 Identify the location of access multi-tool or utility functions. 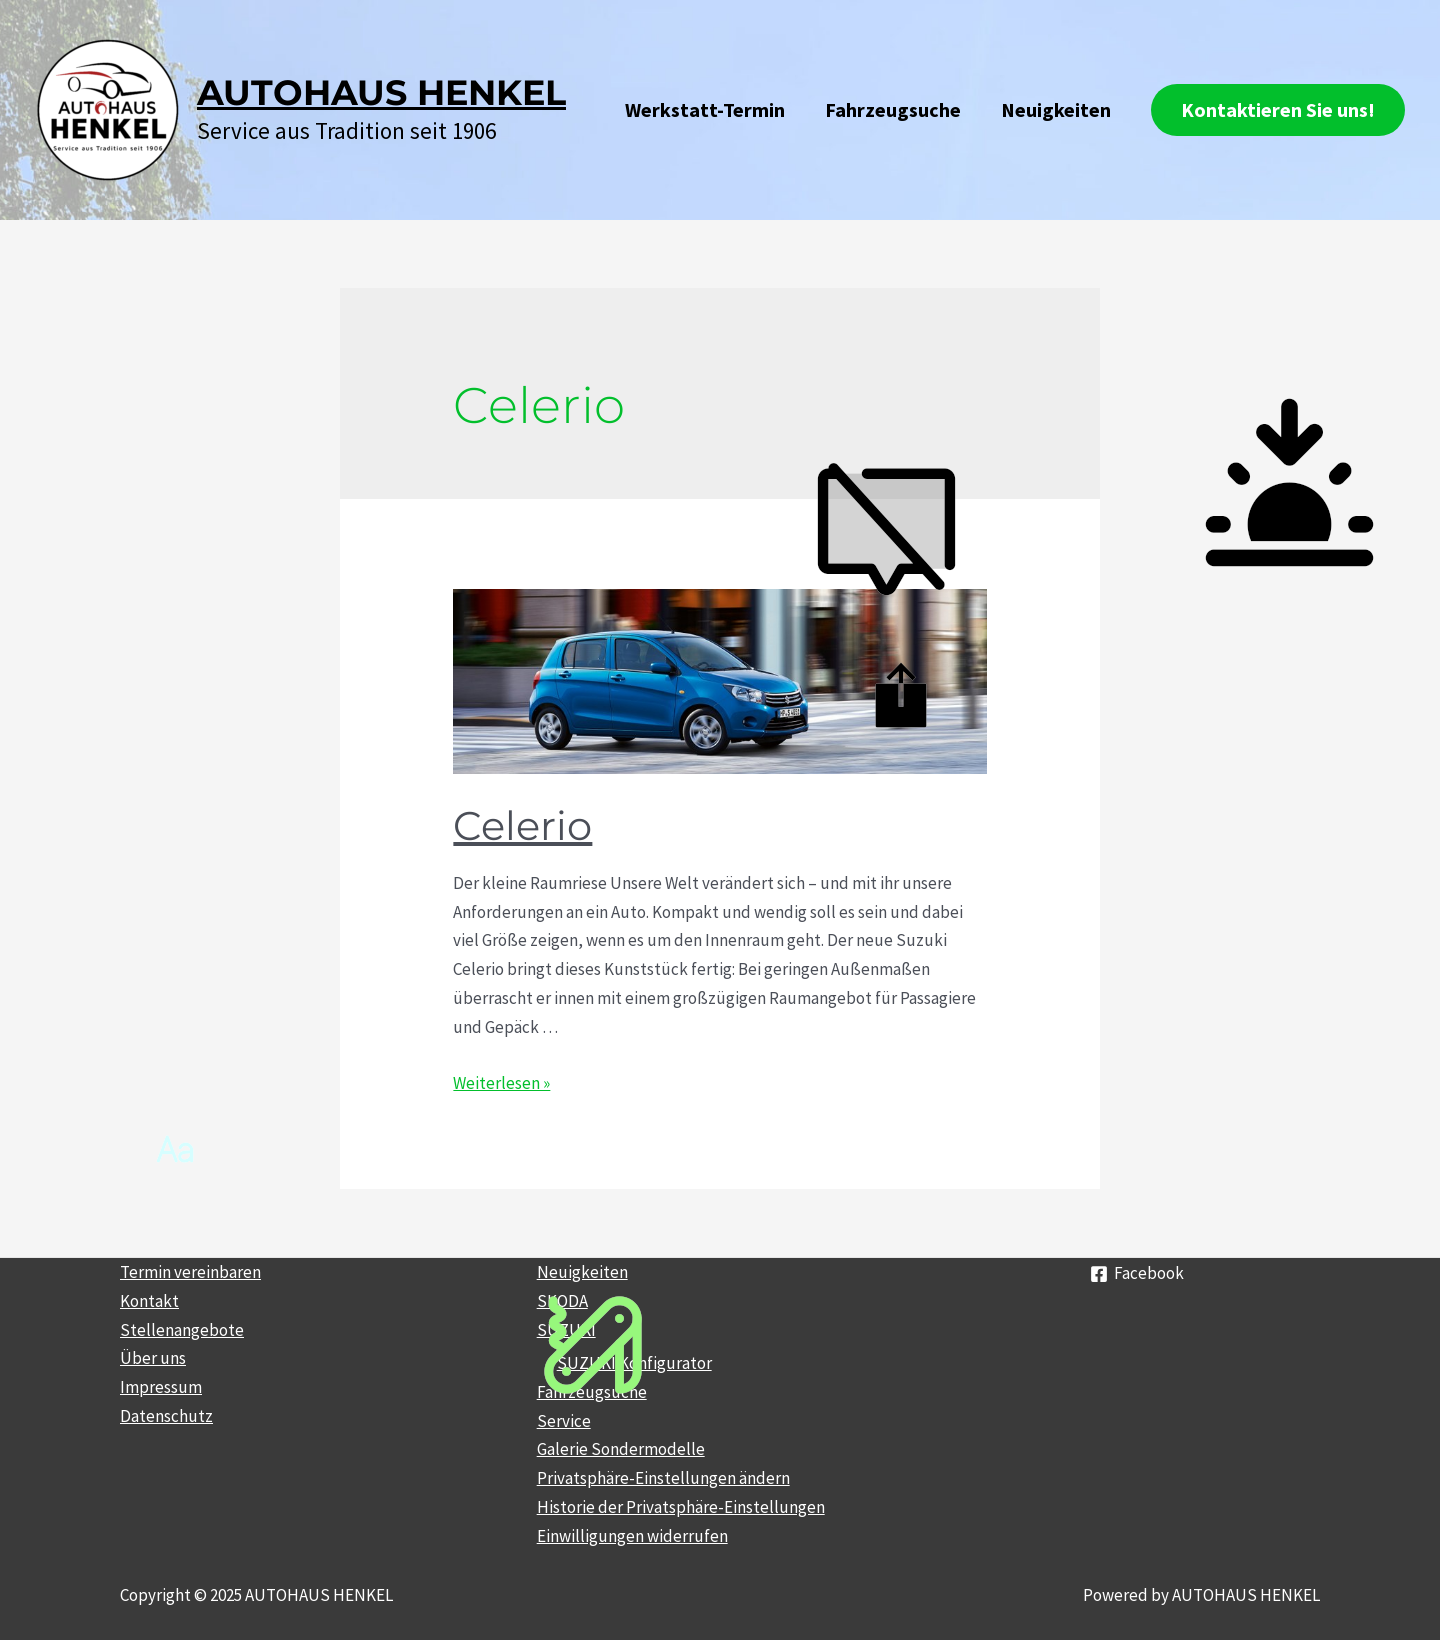
(593, 1345).